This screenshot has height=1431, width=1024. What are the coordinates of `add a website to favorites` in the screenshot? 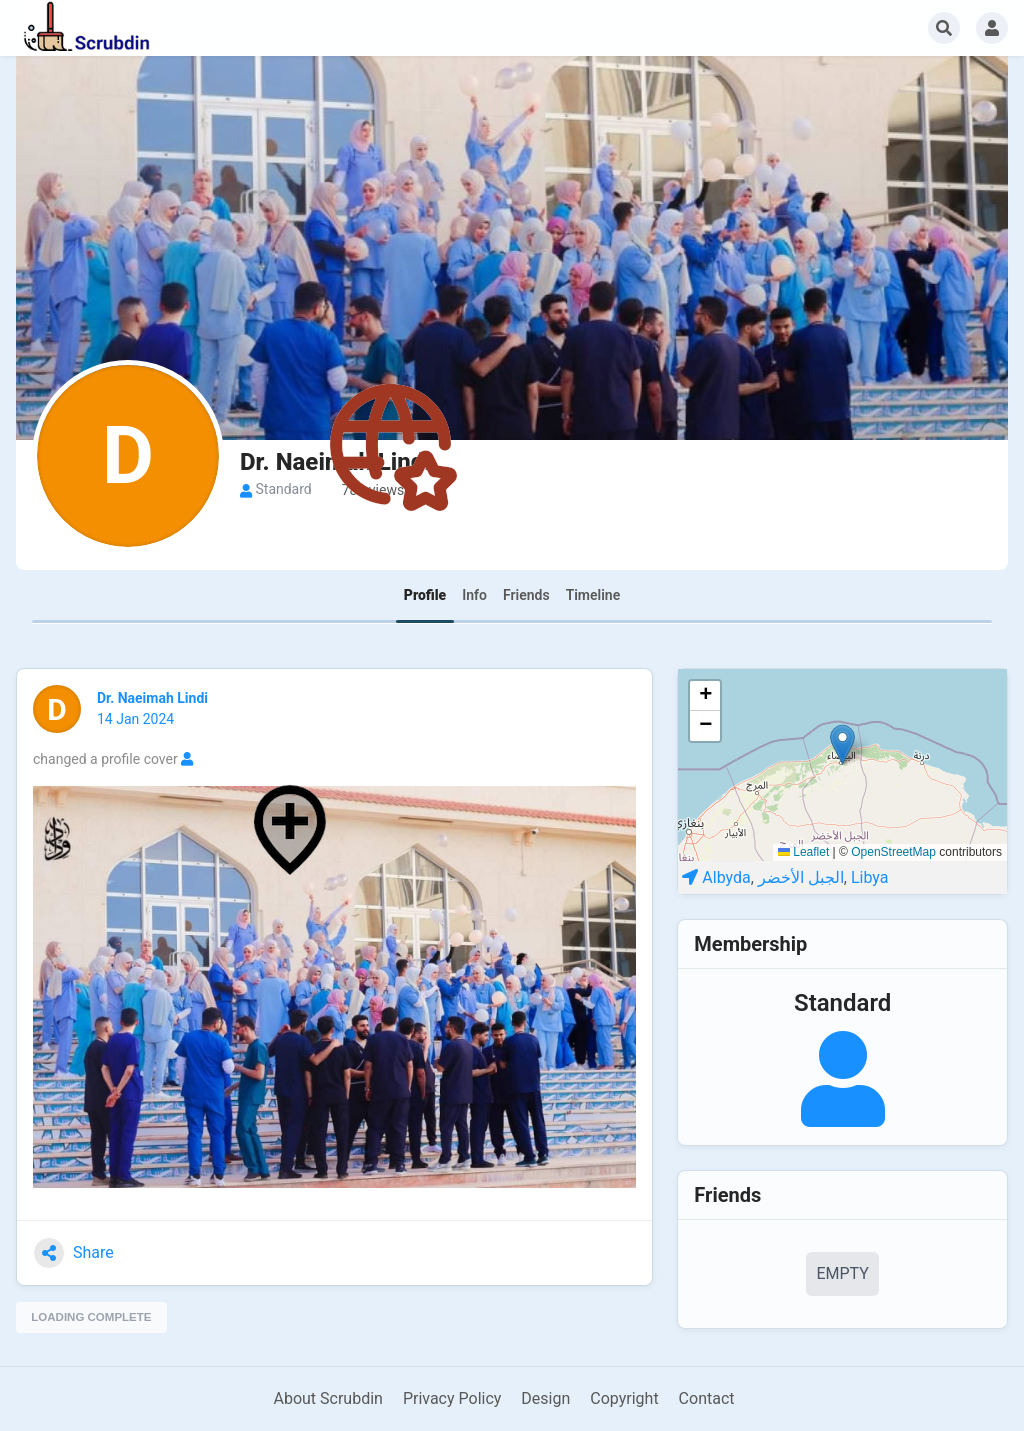 It's located at (390, 444).